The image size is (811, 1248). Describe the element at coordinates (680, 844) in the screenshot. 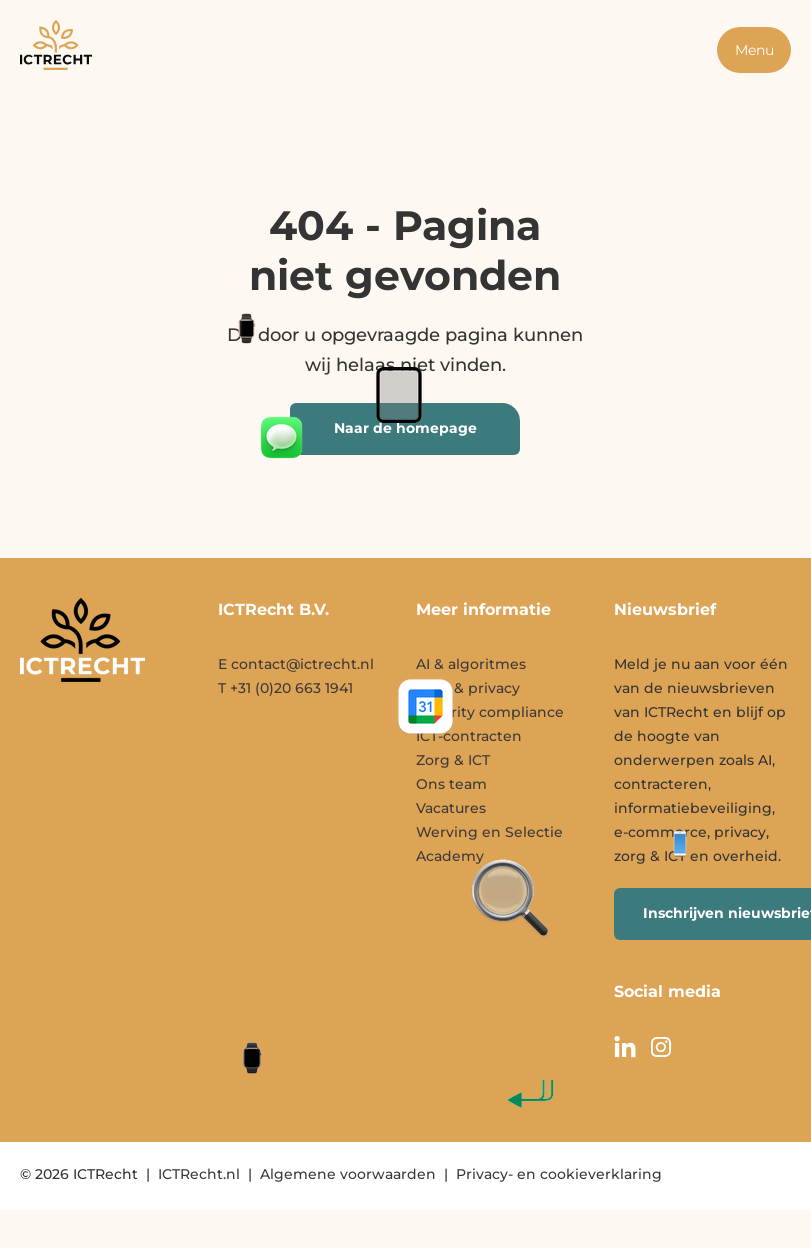

I see `connected iPhone device` at that location.